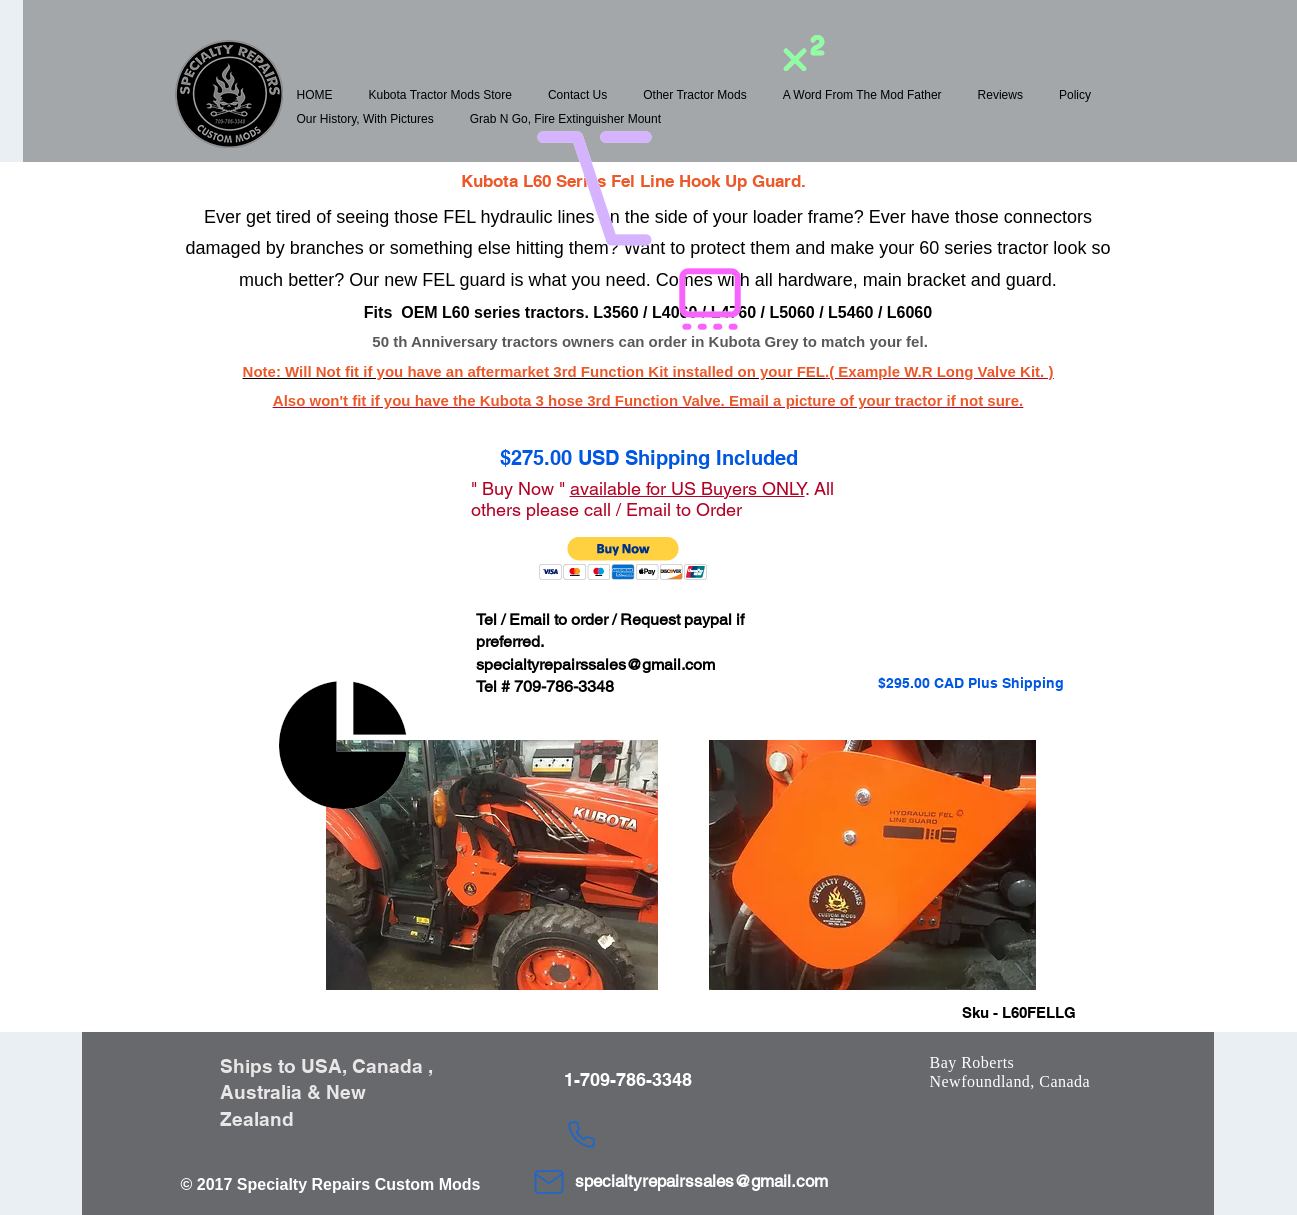 The width and height of the screenshot is (1297, 1215). What do you see at coordinates (804, 53) in the screenshot?
I see `format text as superscript` at bounding box center [804, 53].